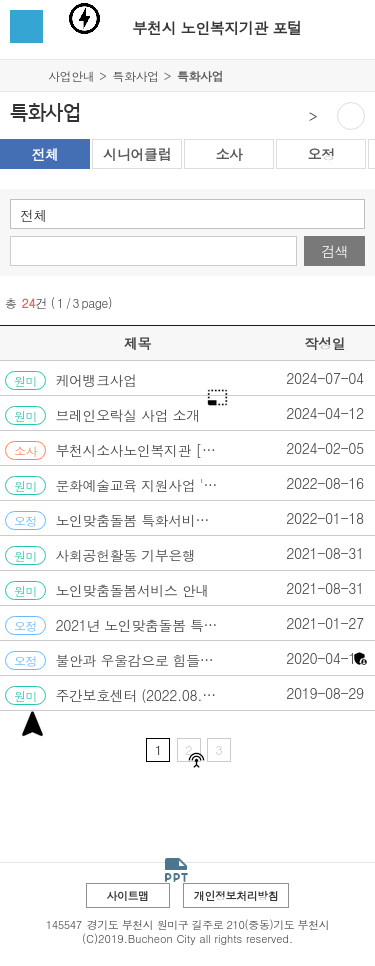 Image resolution: width=375 pixels, height=966 pixels. What do you see at coordinates (32, 723) in the screenshot?
I see `start navigation to destination` at bounding box center [32, 723].